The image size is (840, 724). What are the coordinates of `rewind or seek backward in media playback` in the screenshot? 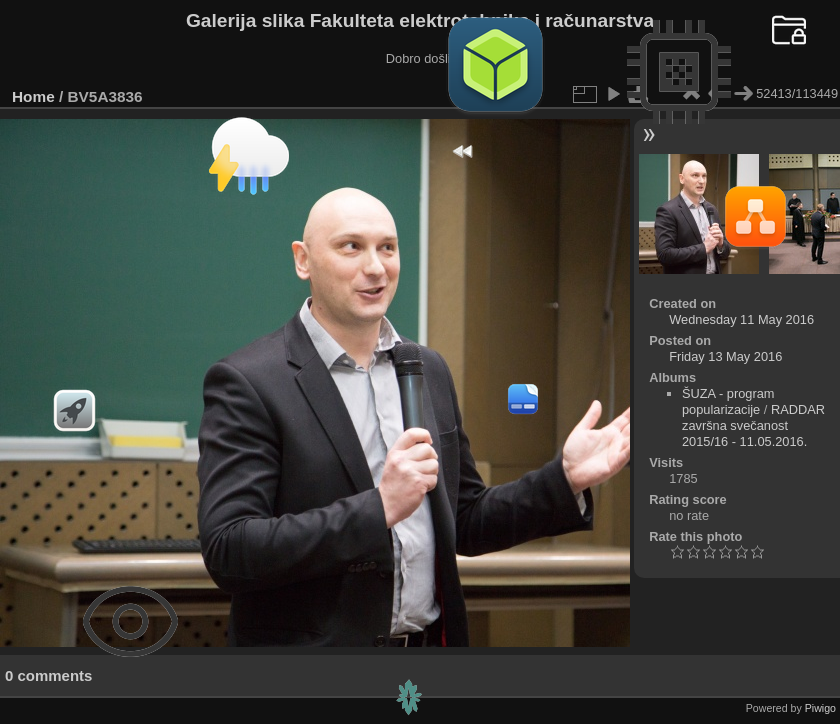 It's located at (462, 151).